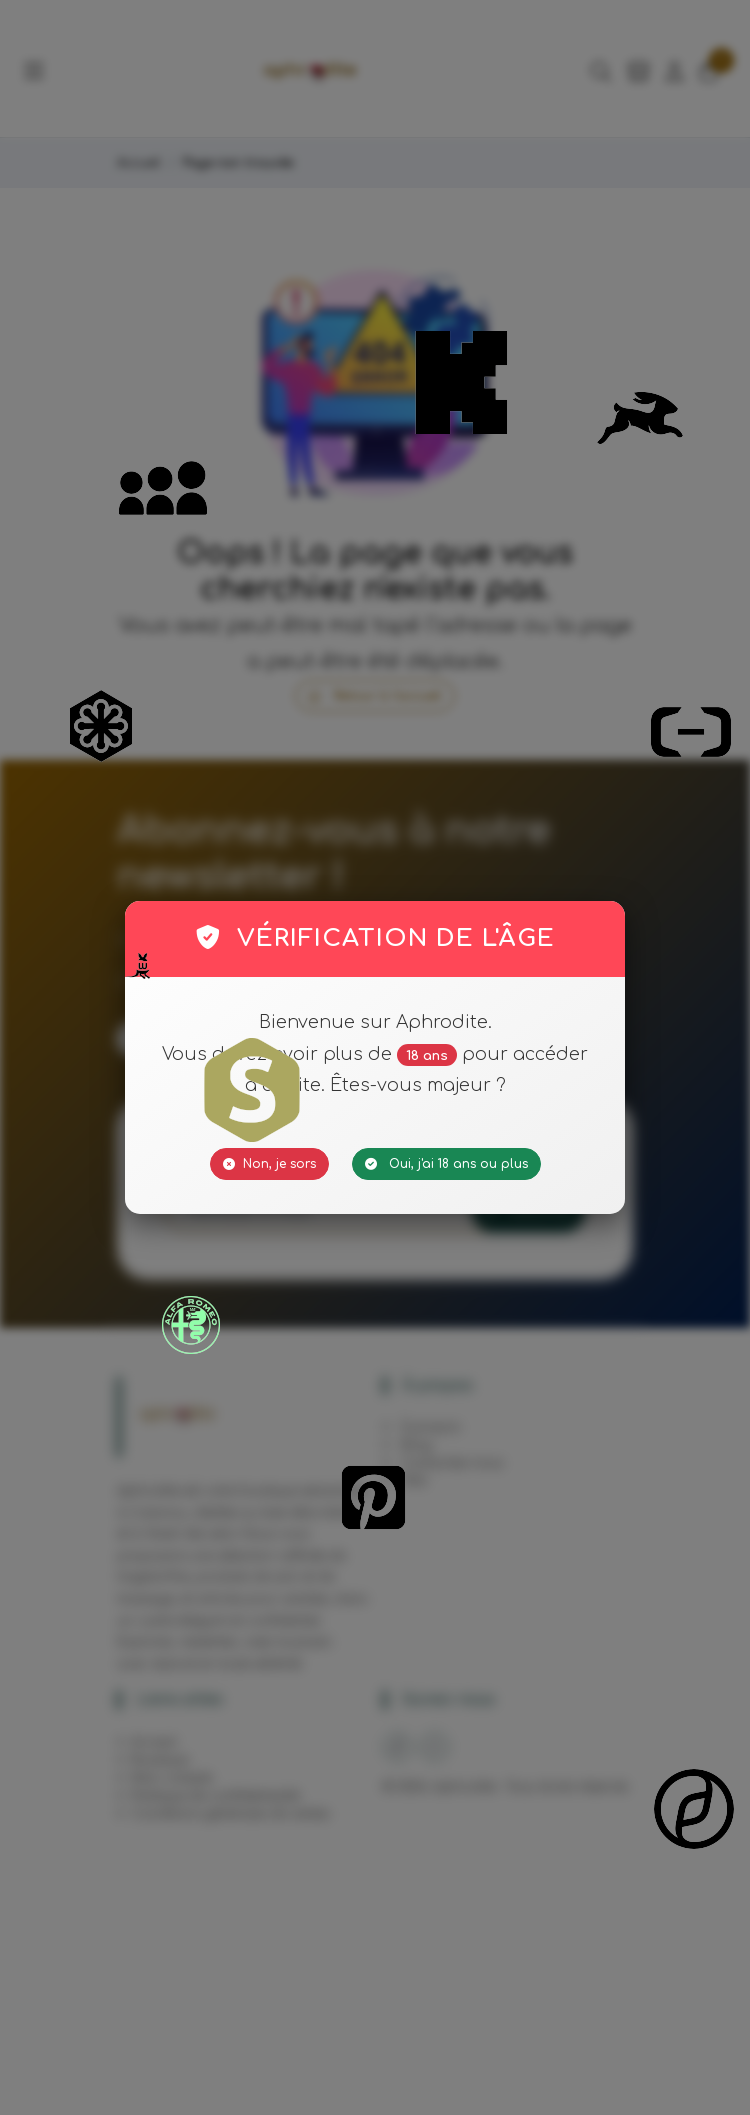  What do you see at coordinates (694, 1809) in the screenshot?
I see `yandex cloud platform logo` at bounding box center [694, 1809].